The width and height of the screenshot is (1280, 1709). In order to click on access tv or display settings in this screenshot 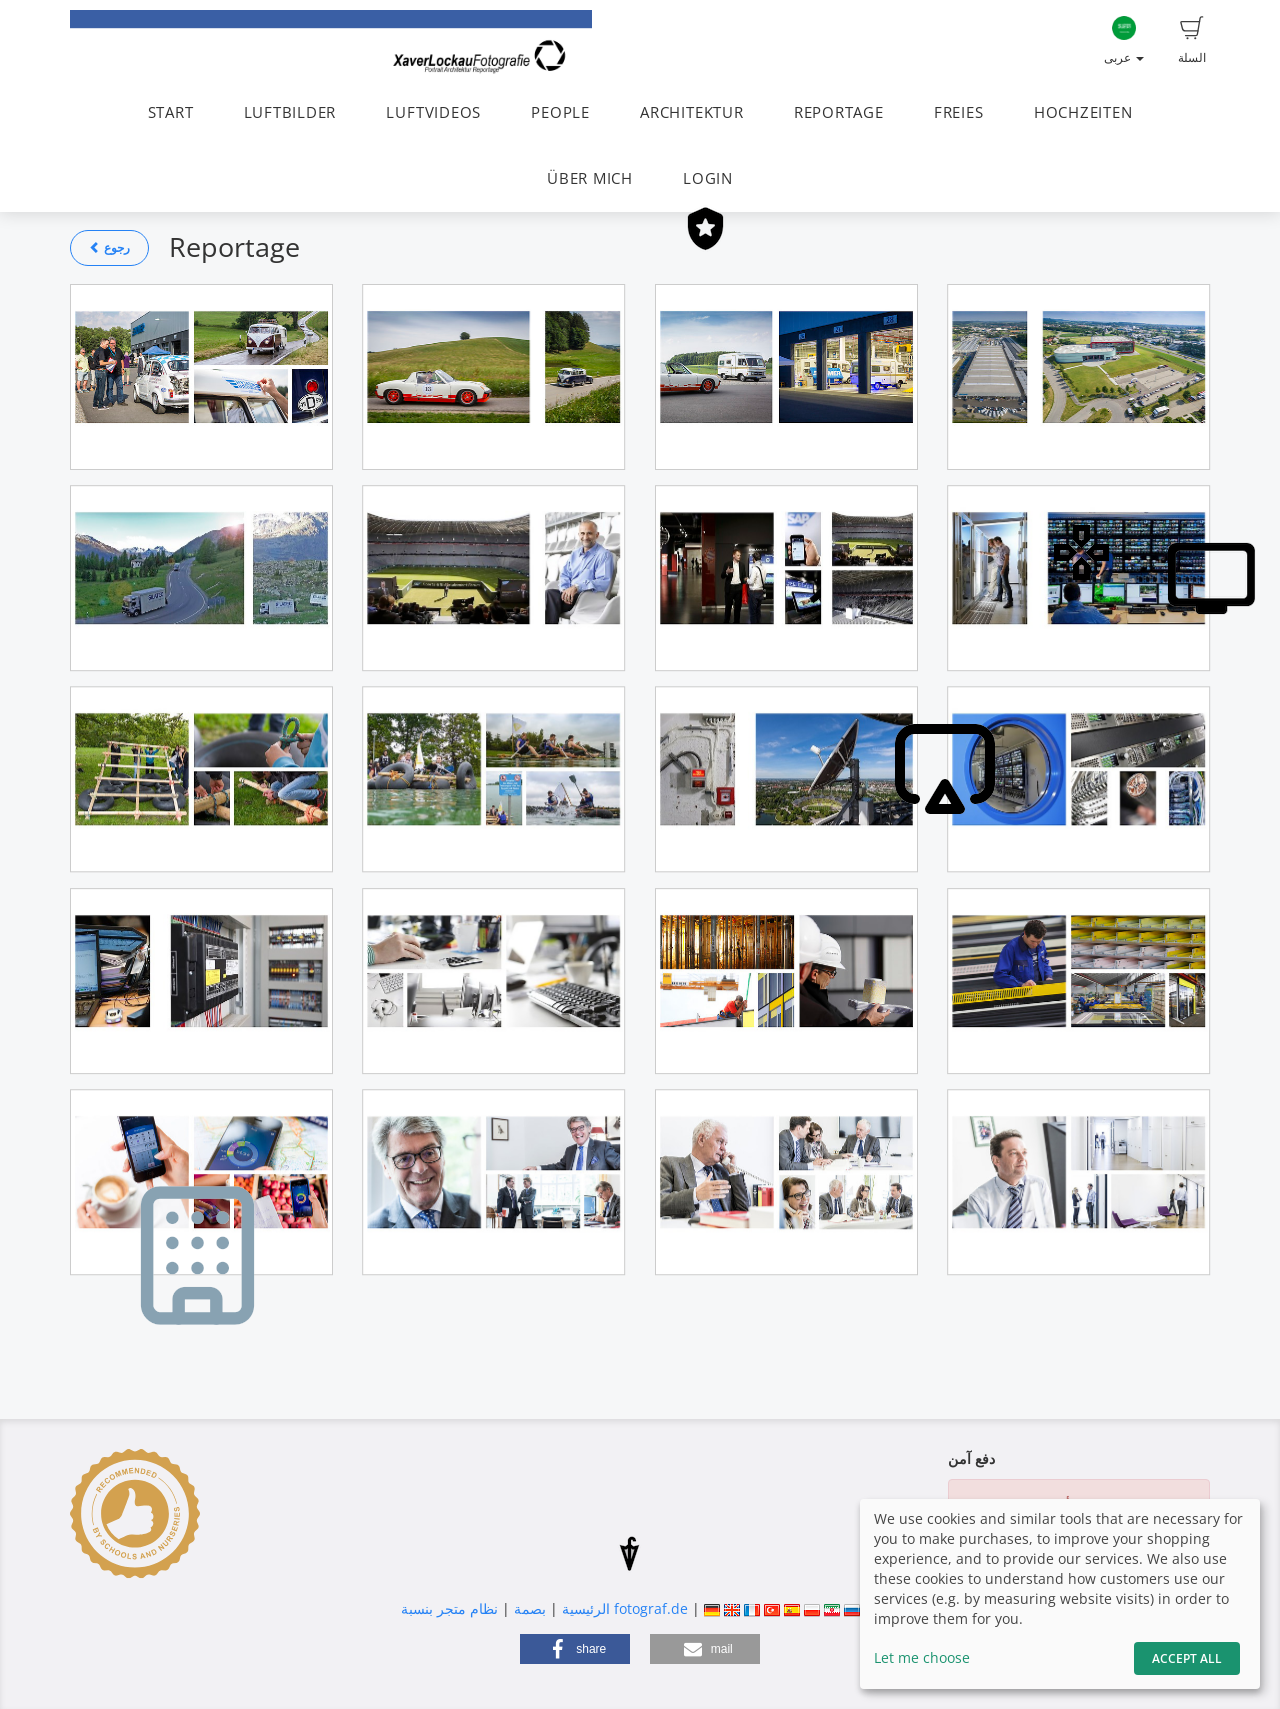, I will do `click(1211, 578)`.